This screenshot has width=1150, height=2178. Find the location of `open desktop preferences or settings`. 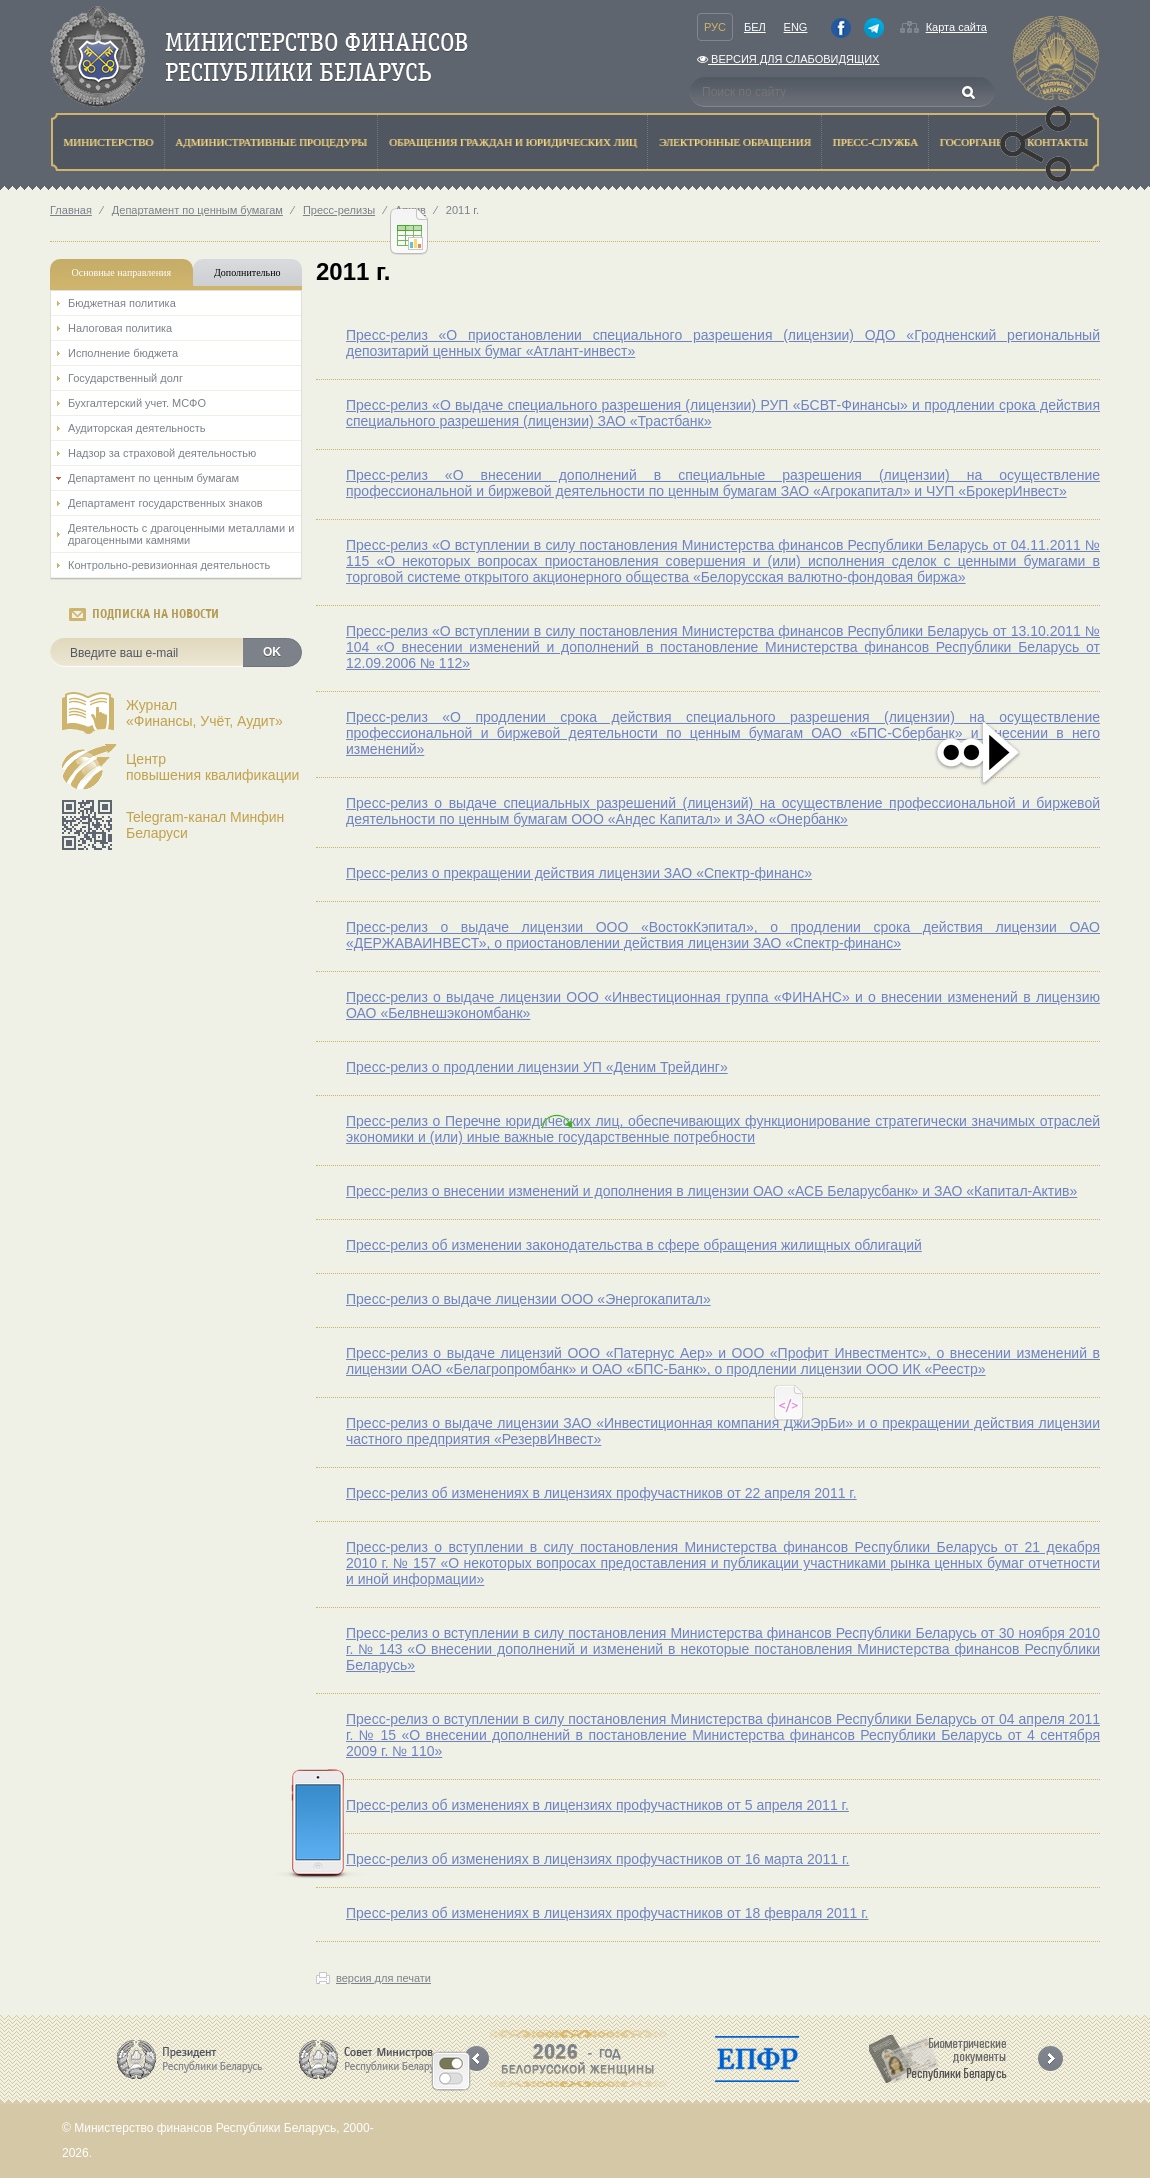

open desktop preferences or settings is located at coordinates (451, 2071).